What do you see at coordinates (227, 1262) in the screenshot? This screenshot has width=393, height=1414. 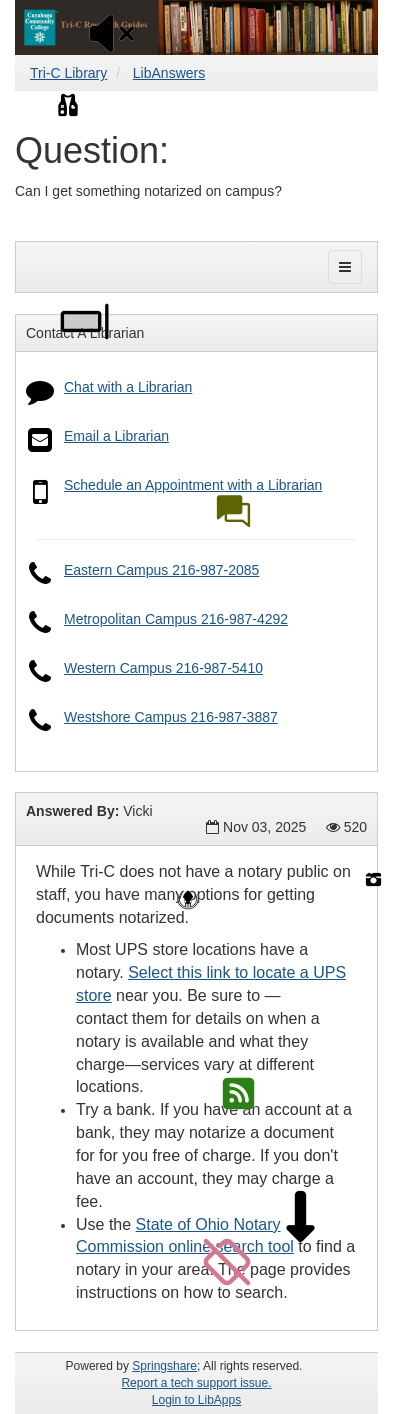 I see `disabled or inactive diamond shape element` at bounding box center [227, 1262].